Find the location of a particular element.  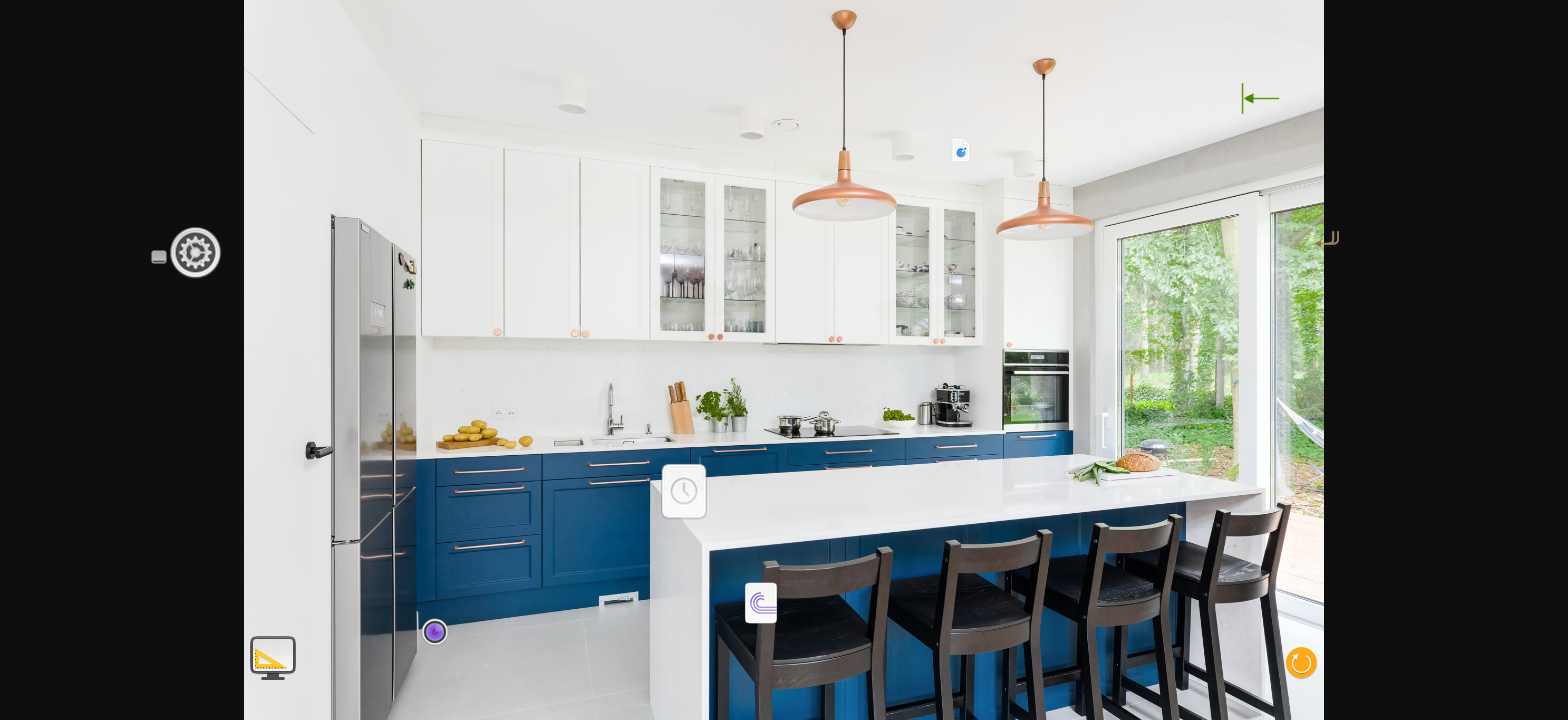

access removable storage device is located at coordinates (159, 257).